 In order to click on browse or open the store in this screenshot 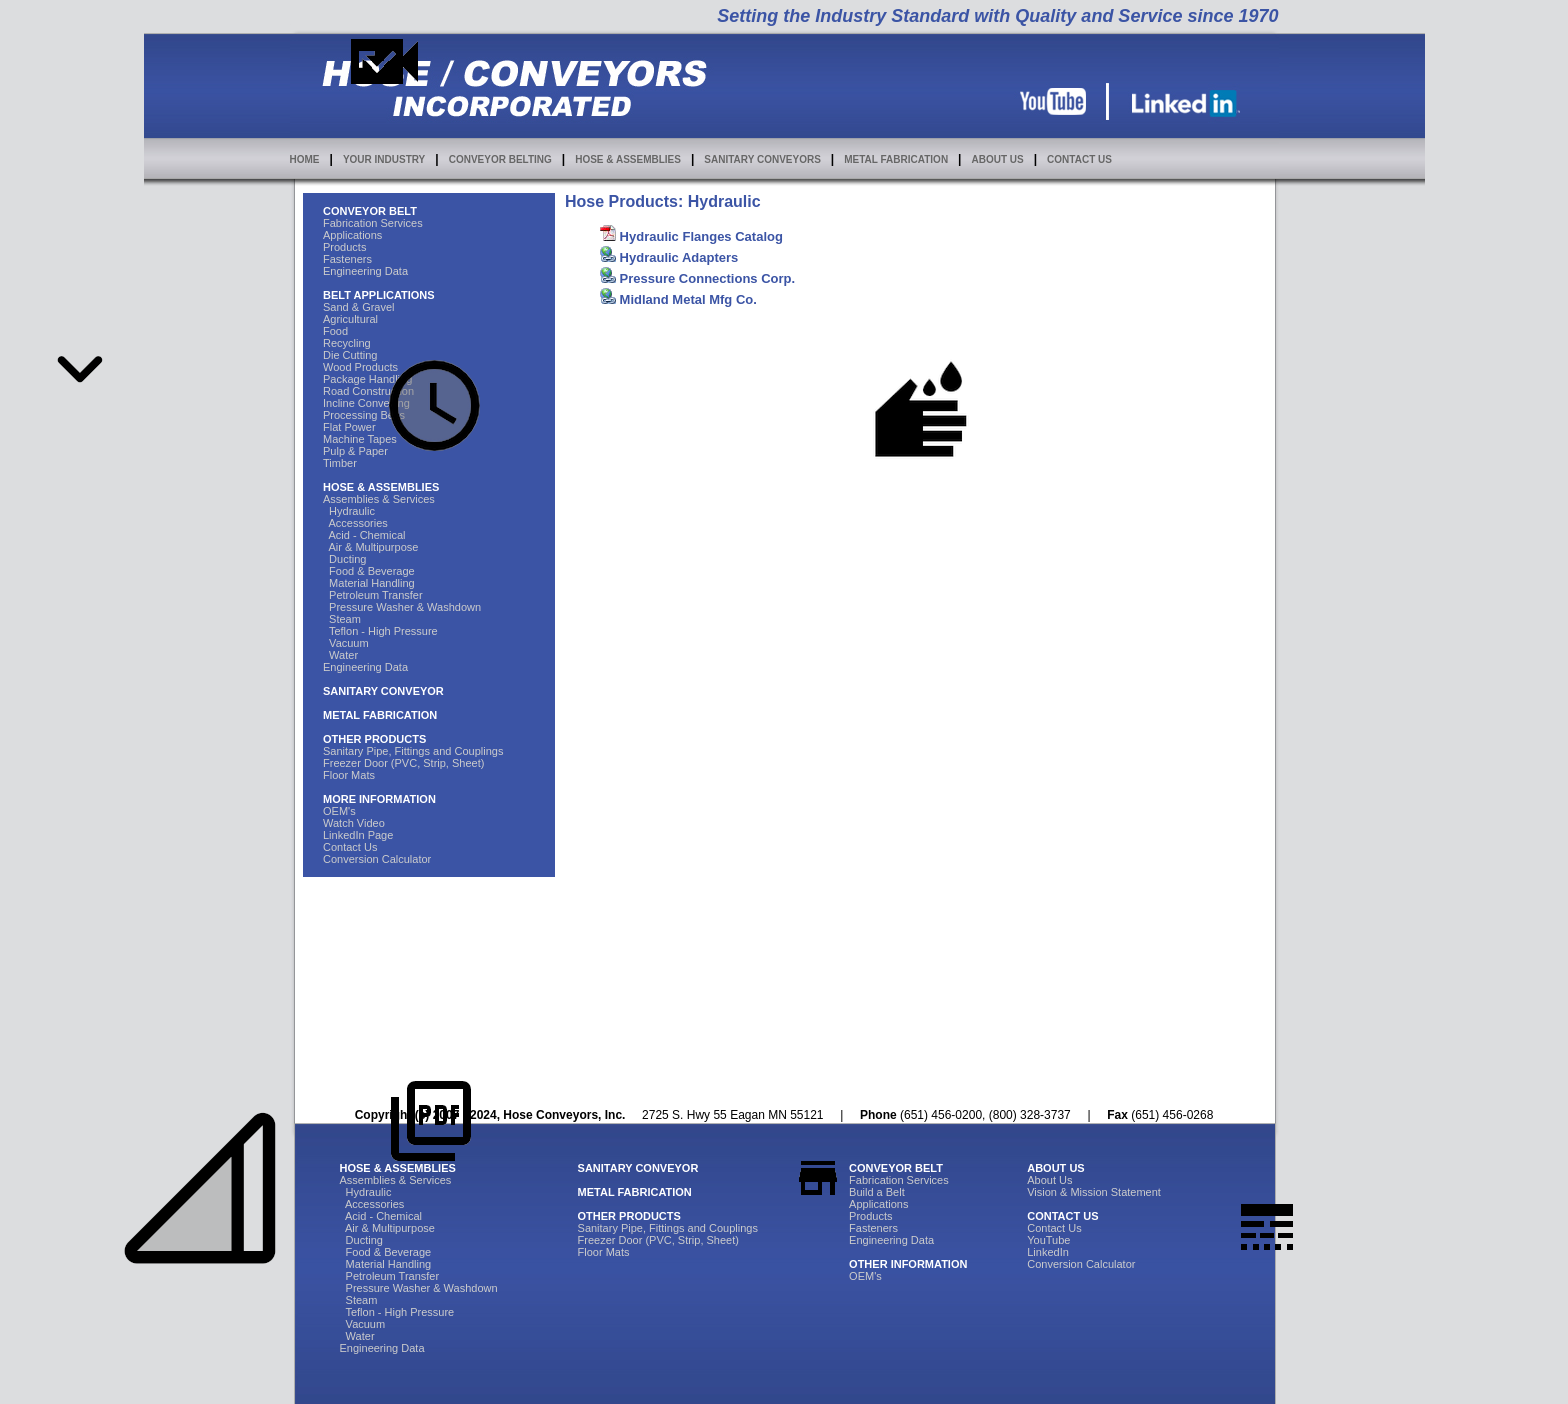, I will do `click(818, 1178)`.